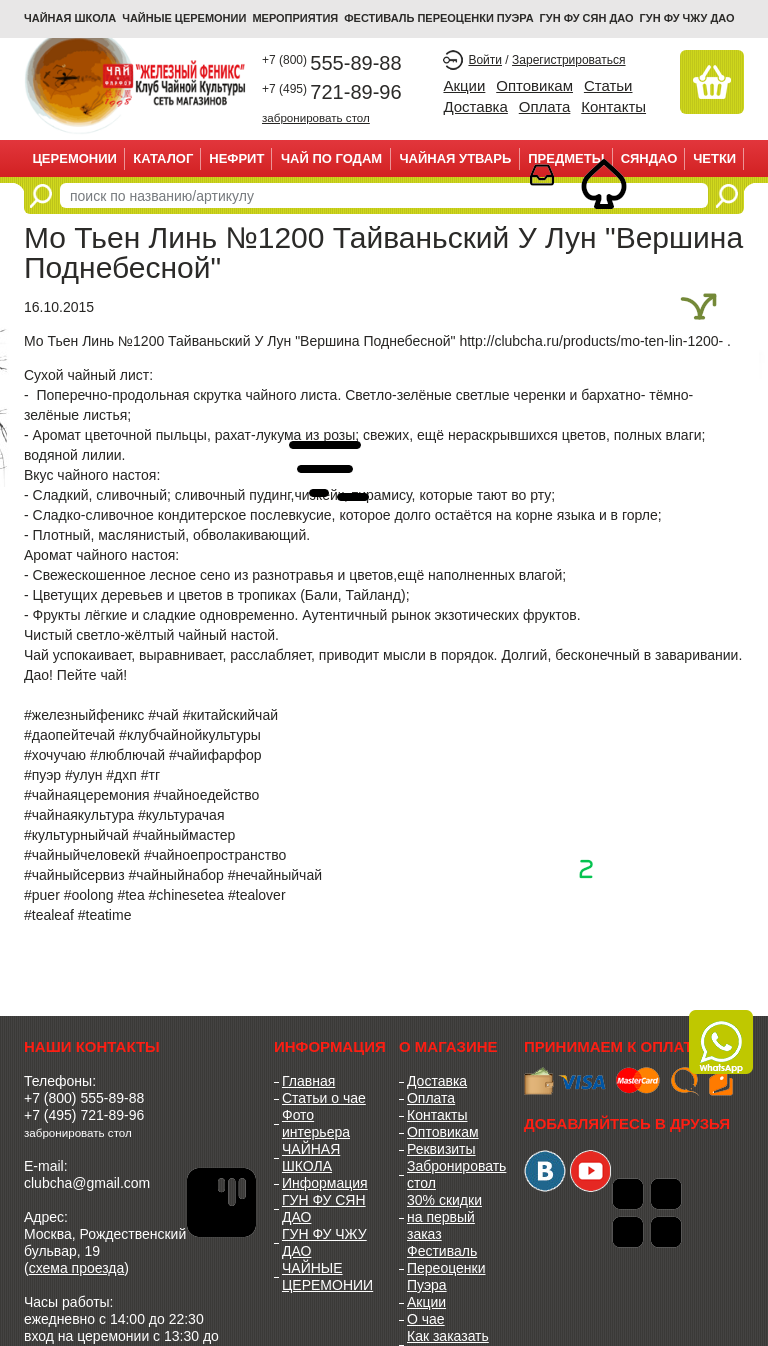 The image size is (768, 1346). What do you see at coordinates (325, 469) in the screenshot?
I see `remove a filter from current view` at bounding box center [325, 469].